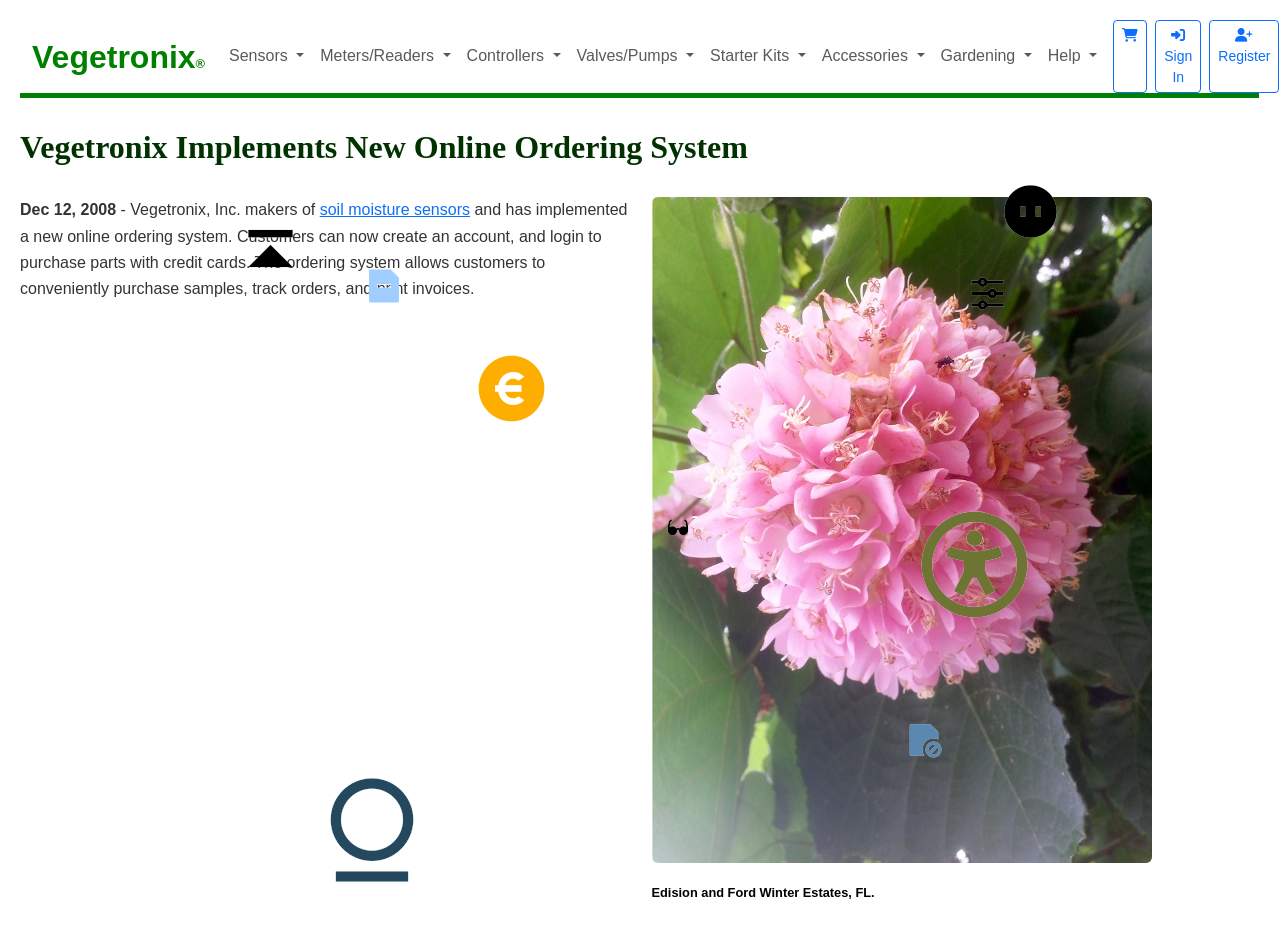  Describe the element at coordinates (678, 528) in the screenshot. I see `enable reading mode or accessibility features` at that location.